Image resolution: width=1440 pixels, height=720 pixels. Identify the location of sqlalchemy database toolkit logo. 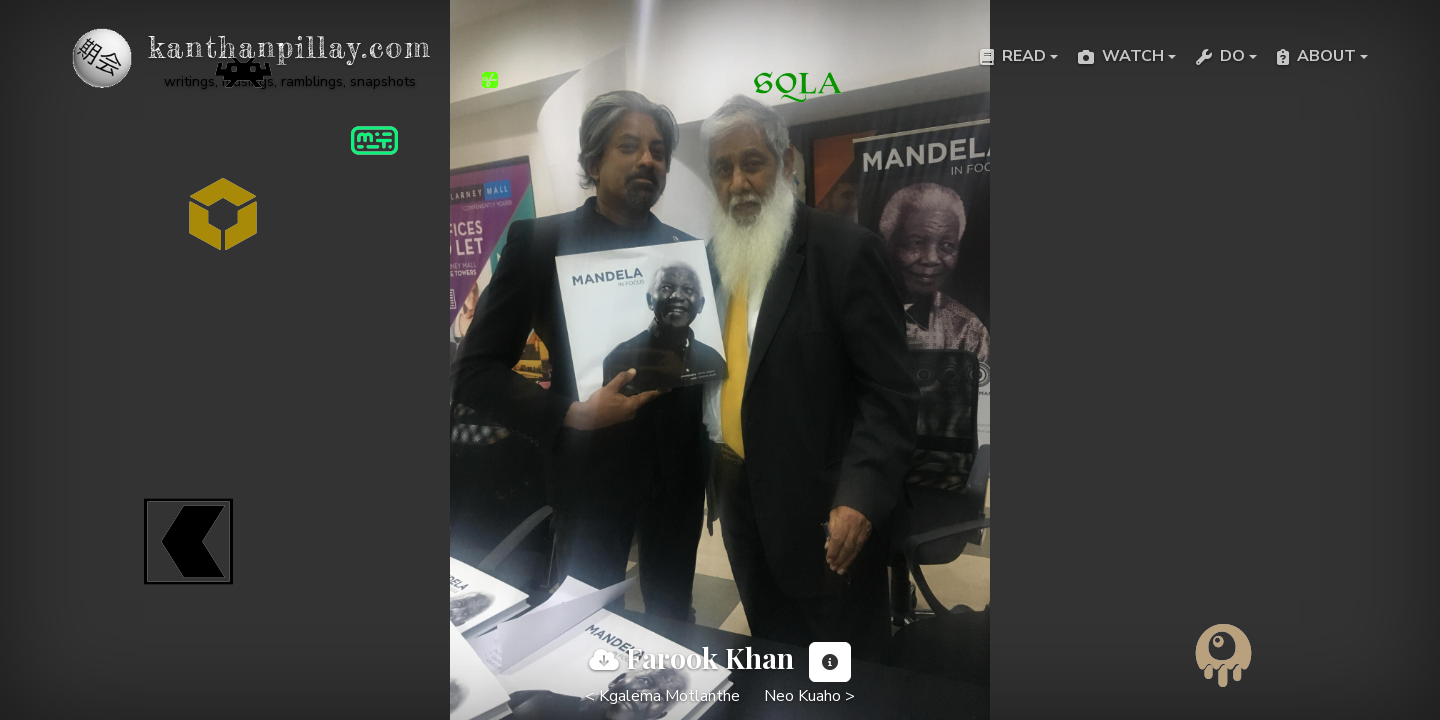
(798, 87).